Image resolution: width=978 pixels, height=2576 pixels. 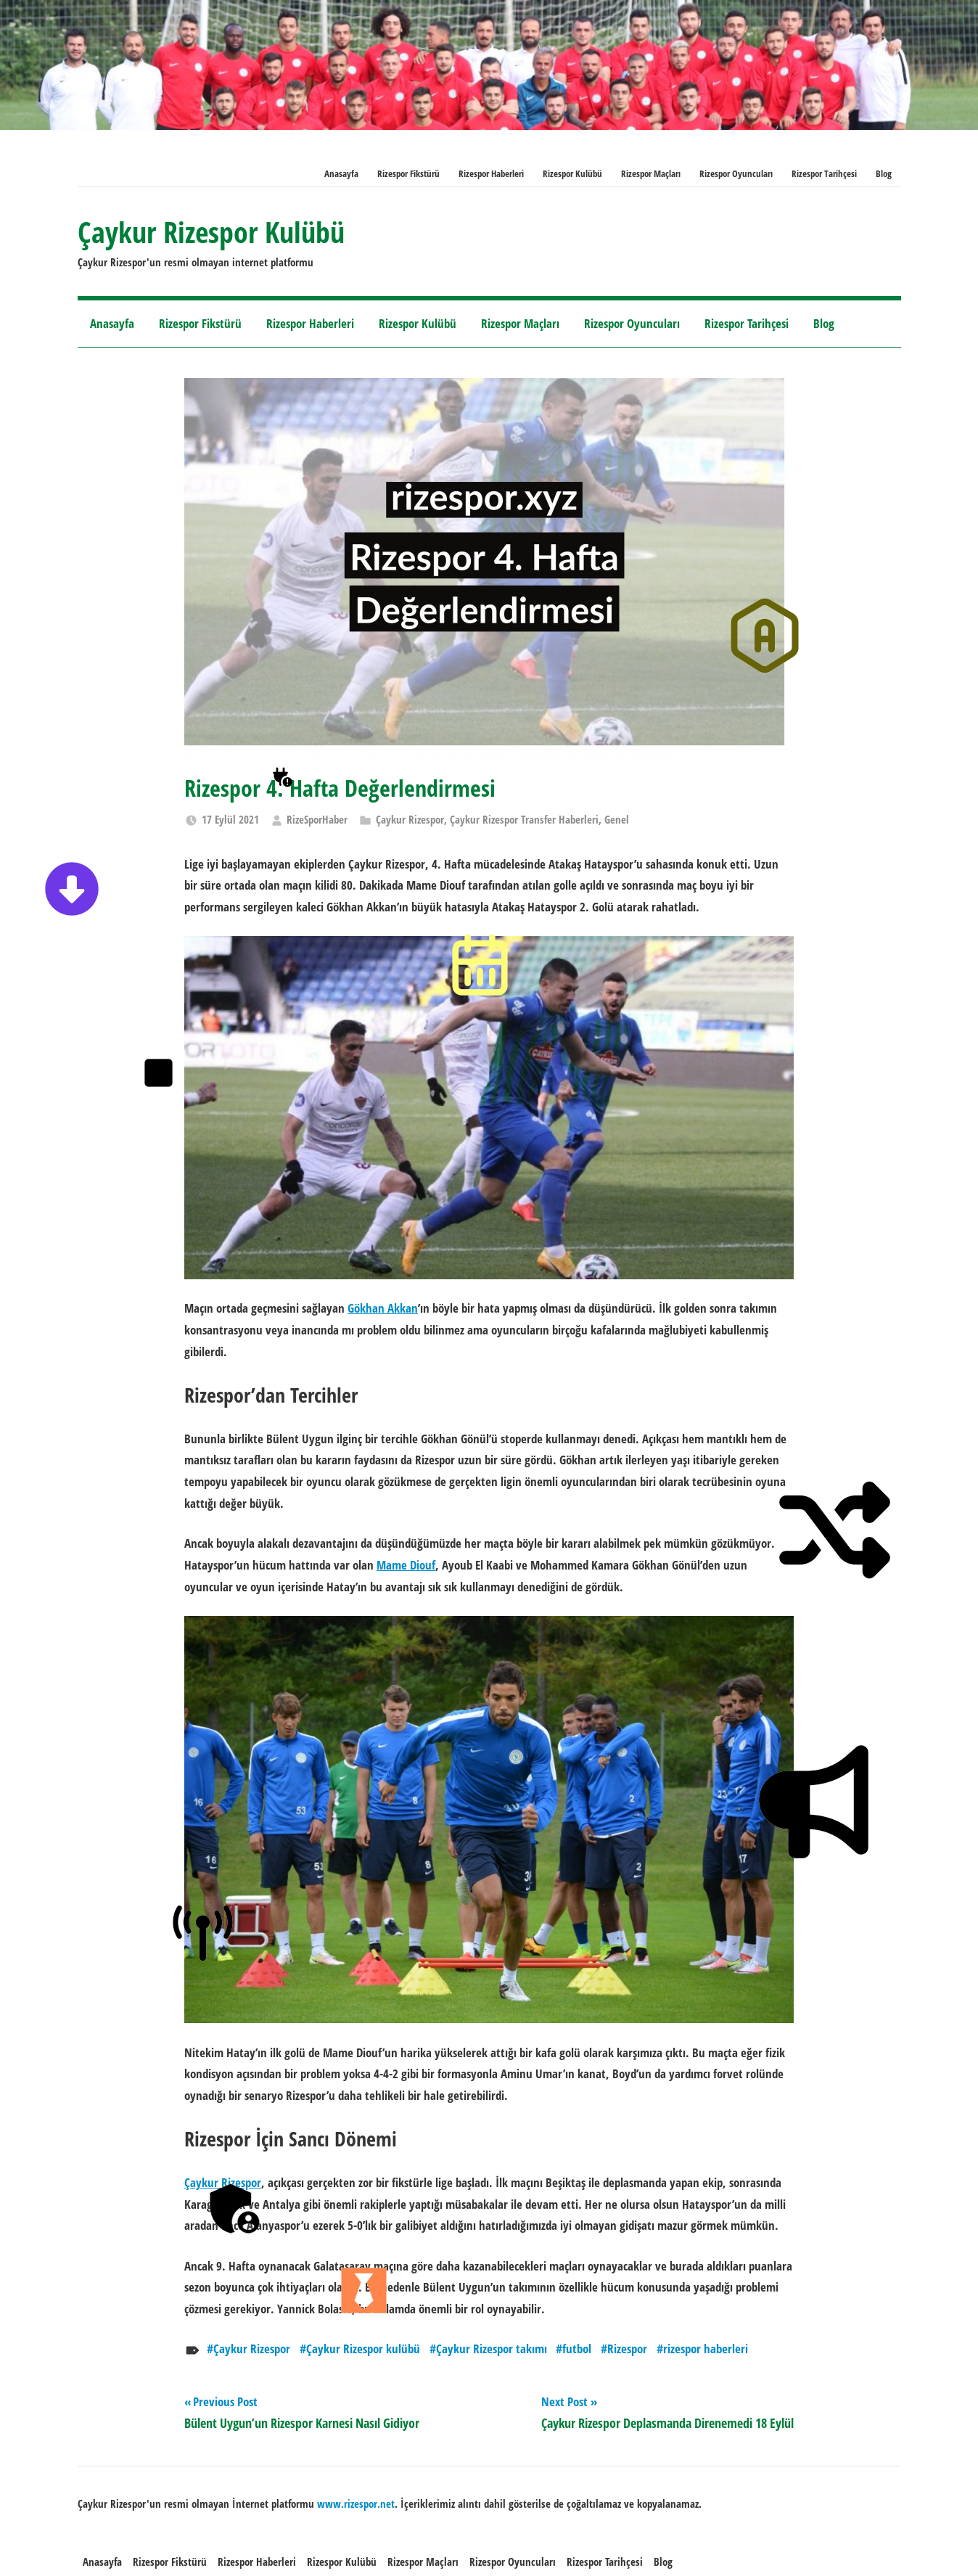 I want to click on select option A in a multi-choice interface, so click(x=765, y=636).